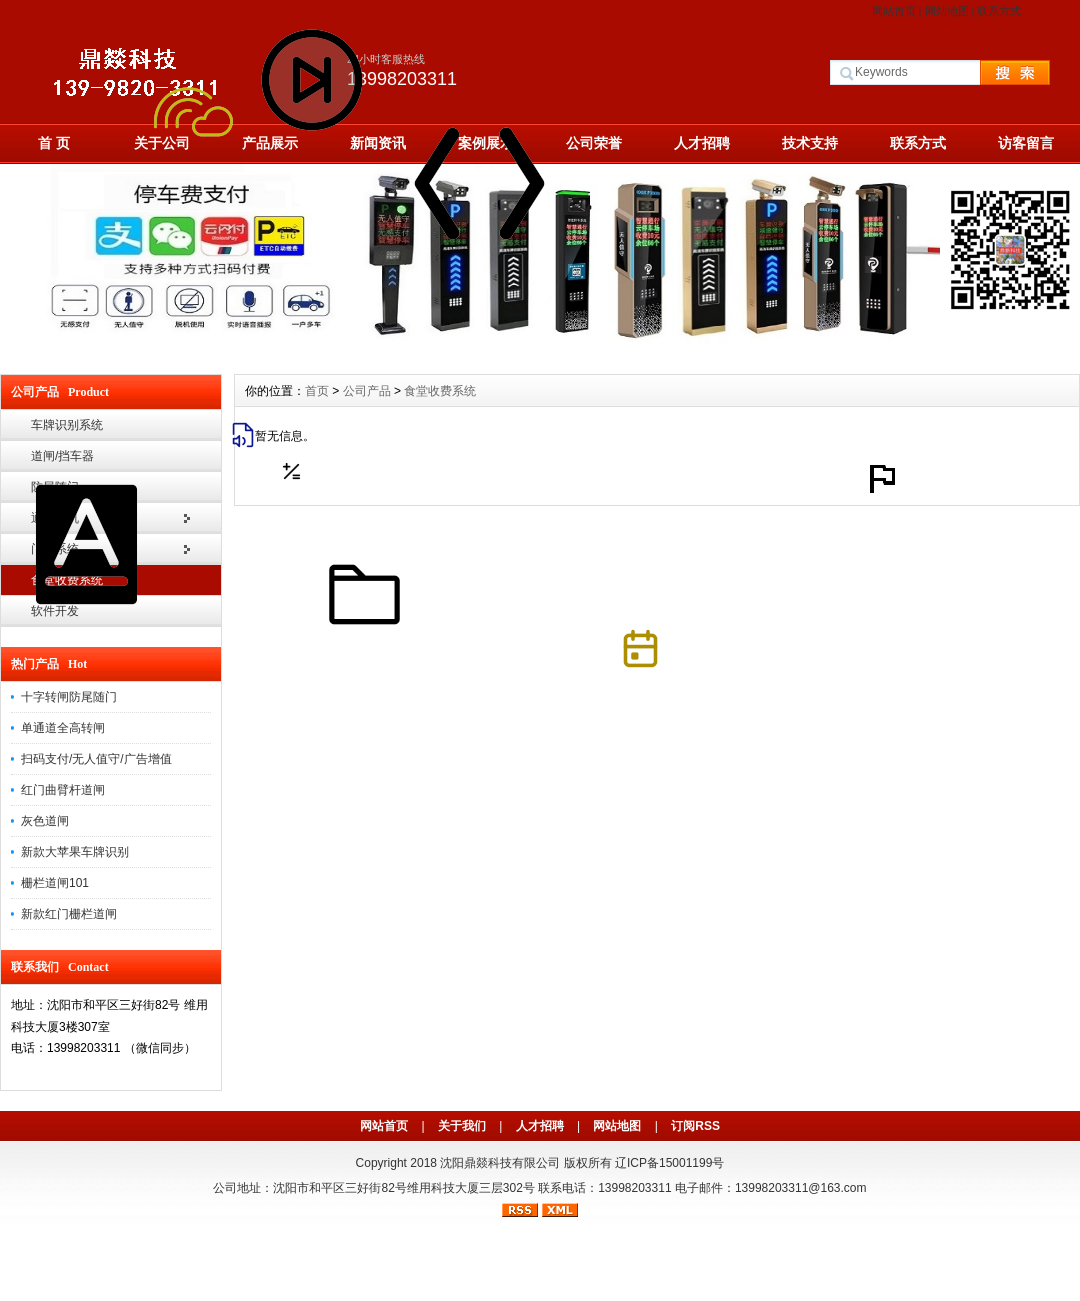 The width and height of the screenshot is (1080, 1301). What do you see at coordinates (86, 544) in the screenshot?
I see `apply underline formatting to text` at bounding box center [86, 544].